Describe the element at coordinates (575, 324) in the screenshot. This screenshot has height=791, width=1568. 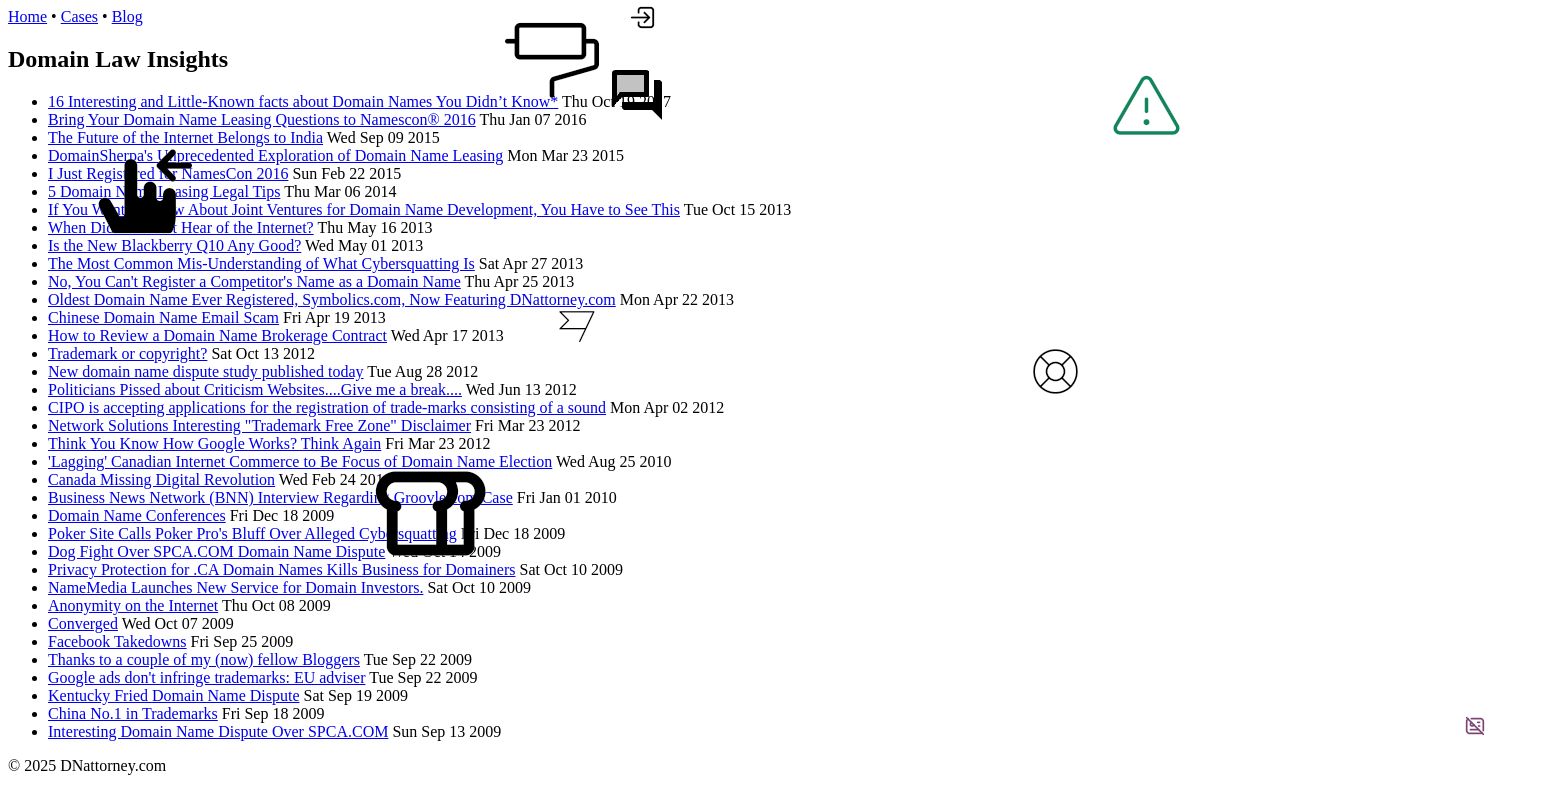
I see `flag or bookmark an item` at that location.